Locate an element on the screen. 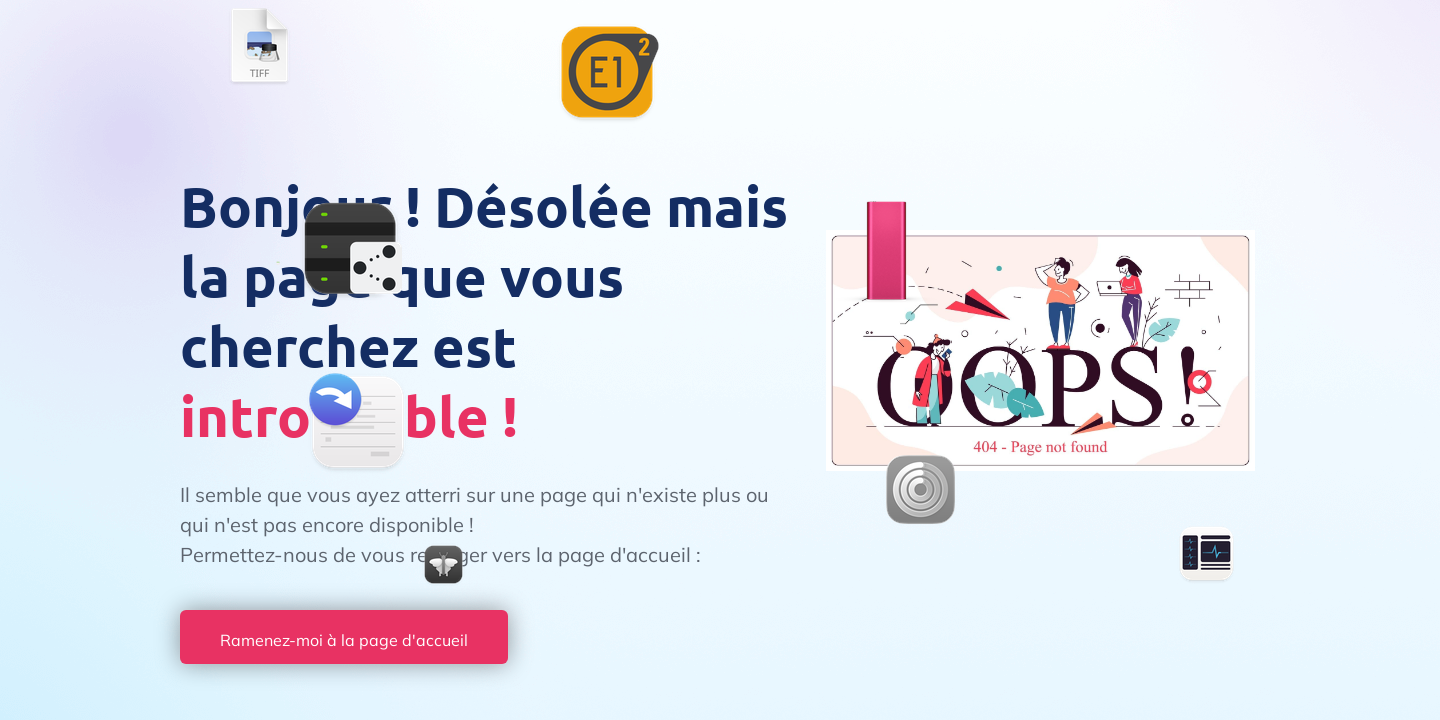 This screenshot has height=720, width=1440. open quickchar character picker app is located at coordinates (358, 422).